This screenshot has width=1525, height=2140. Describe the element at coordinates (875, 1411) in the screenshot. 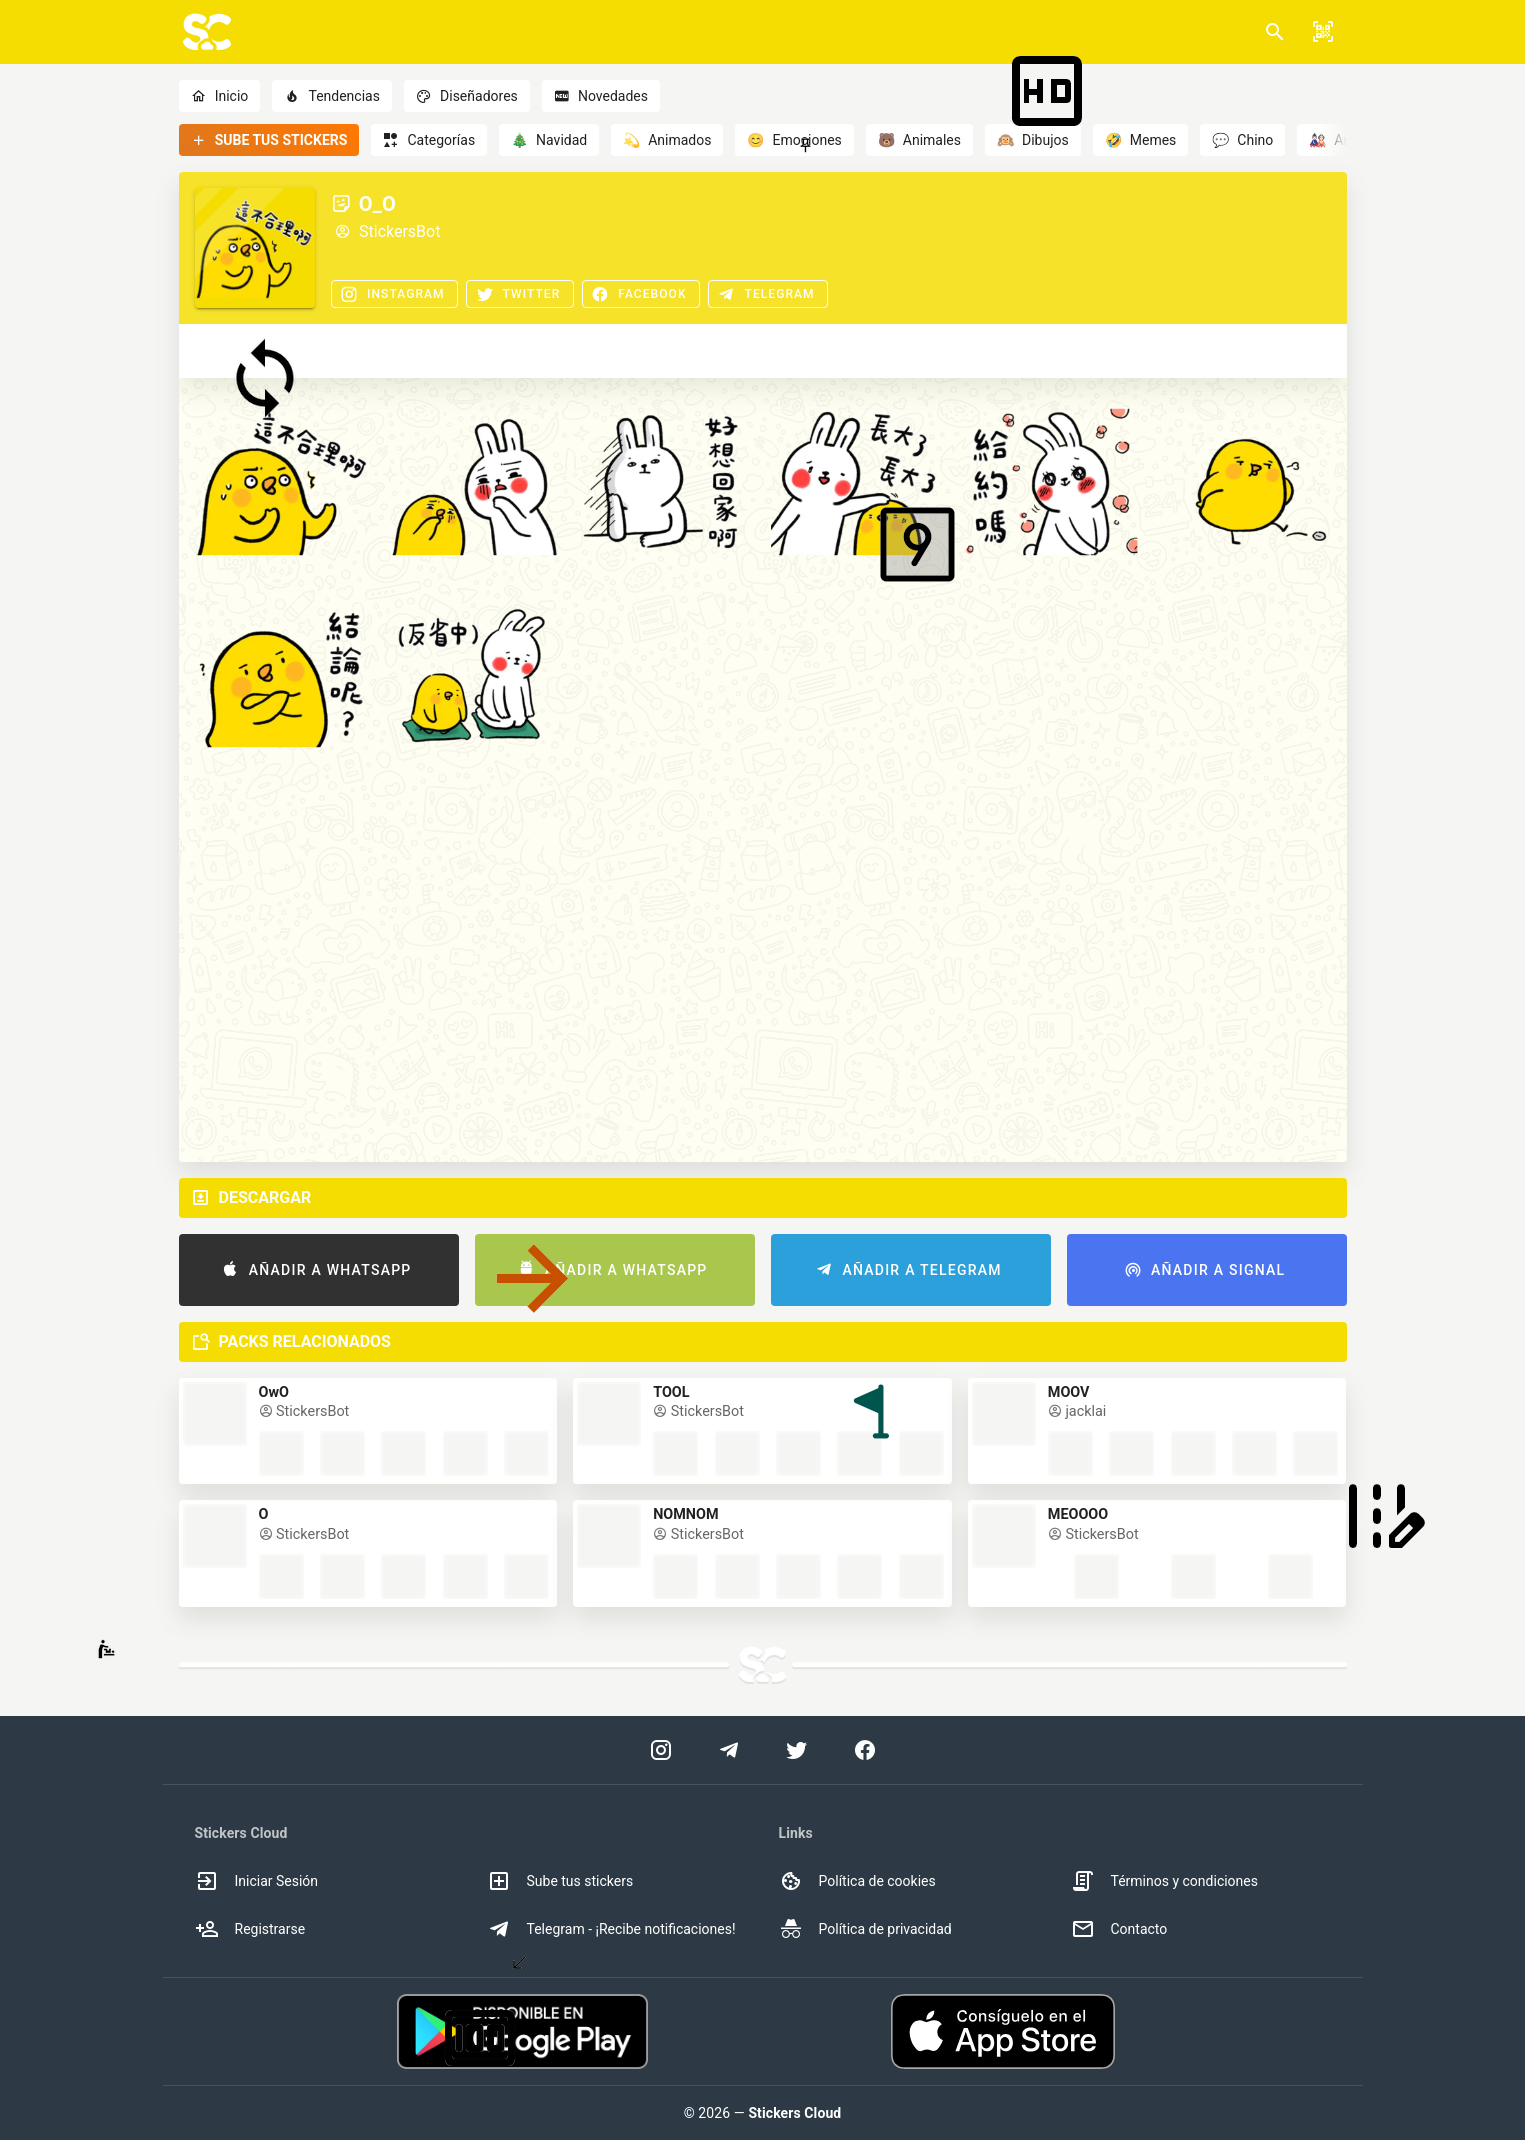

I see `flag or mark an important item` at that location.